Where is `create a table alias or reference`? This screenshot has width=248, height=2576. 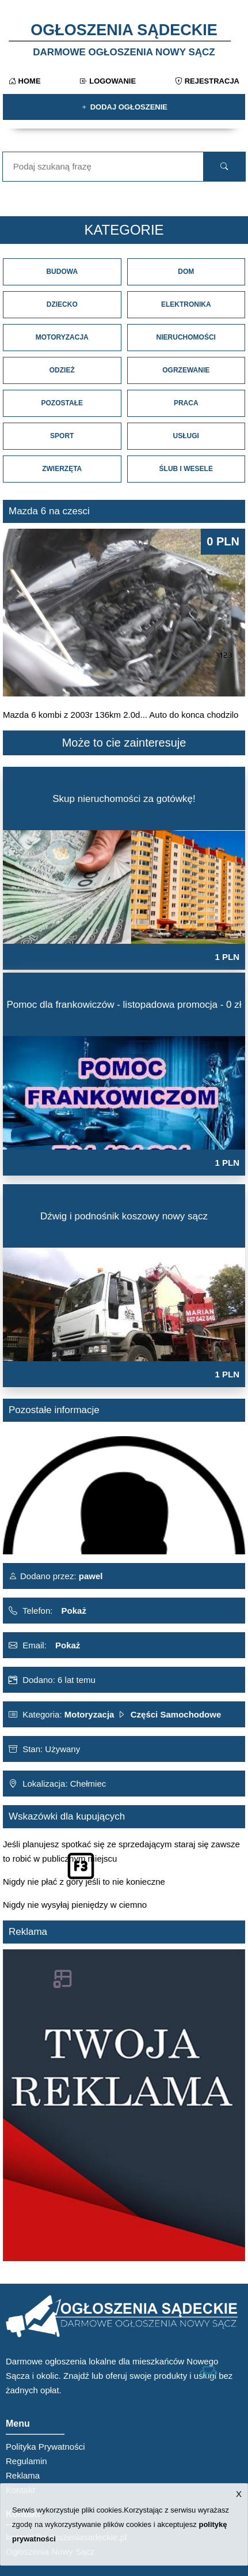 create a table alias or reference is located at coordinates (63, 1978).